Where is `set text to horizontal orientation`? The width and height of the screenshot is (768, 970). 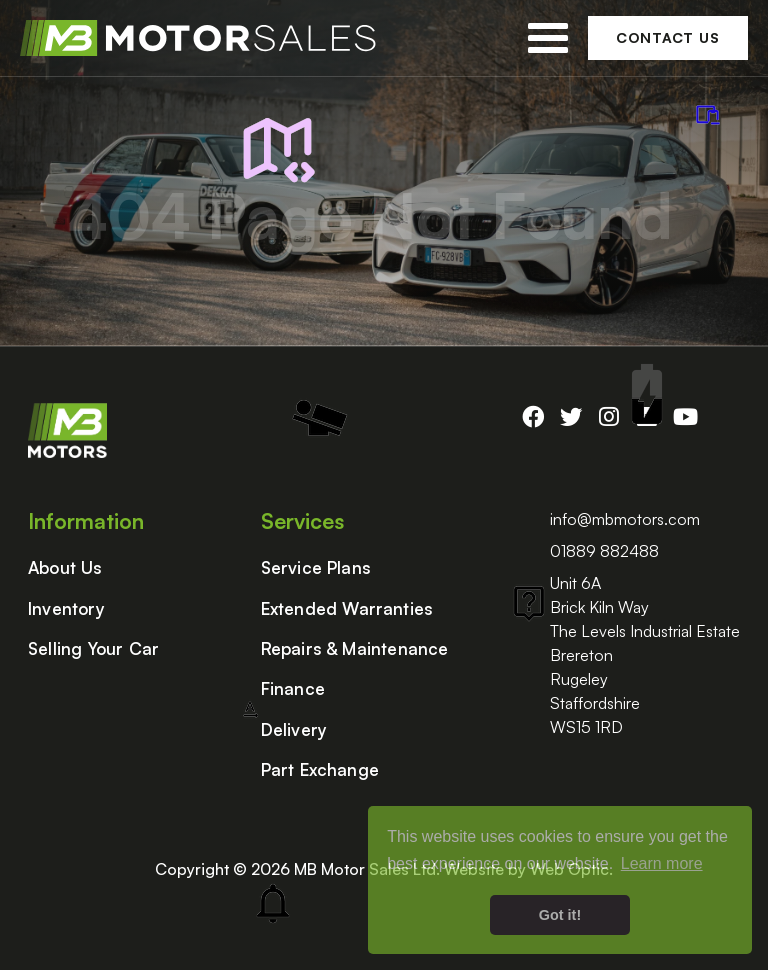
set text to horizontal orientation is located at coordinates (250, 710).